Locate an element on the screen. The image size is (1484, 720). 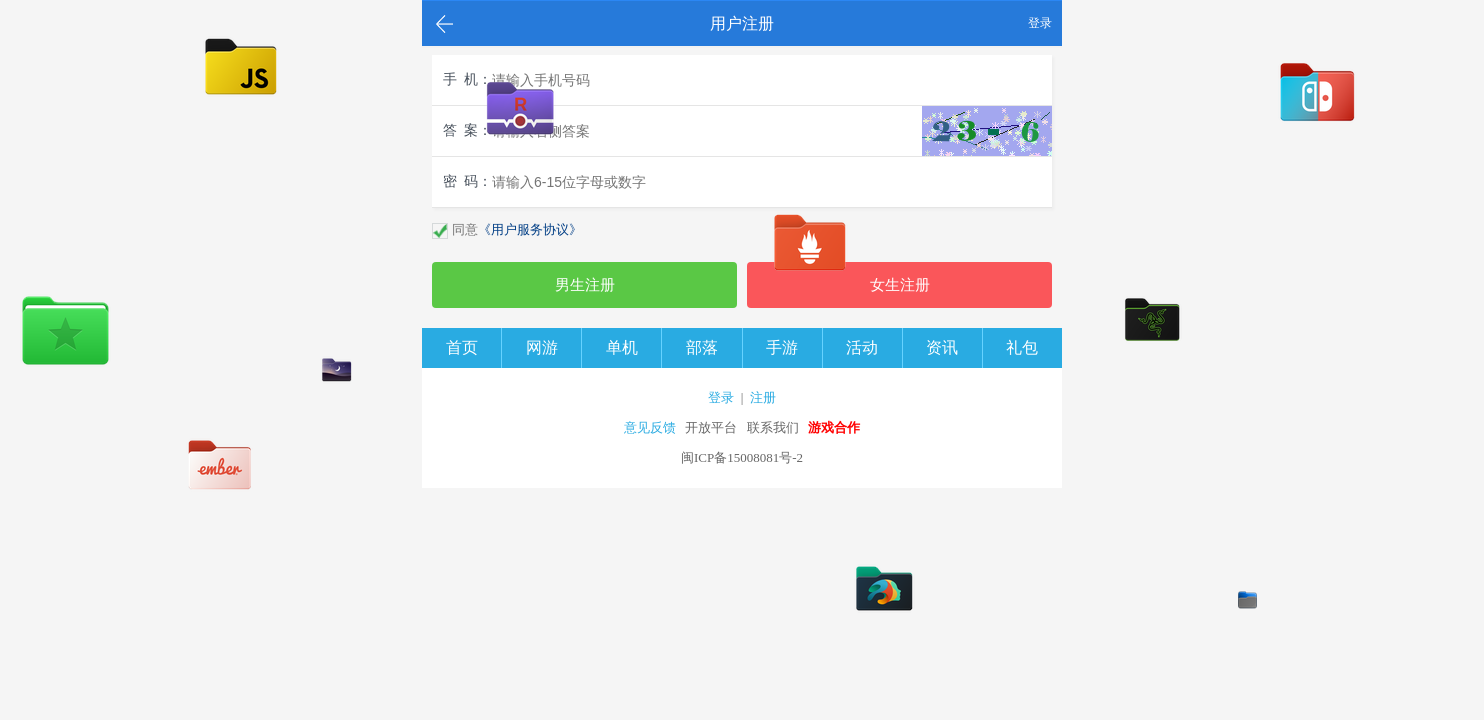
open daz 3d project files folder is located at coordinates (884, 590).